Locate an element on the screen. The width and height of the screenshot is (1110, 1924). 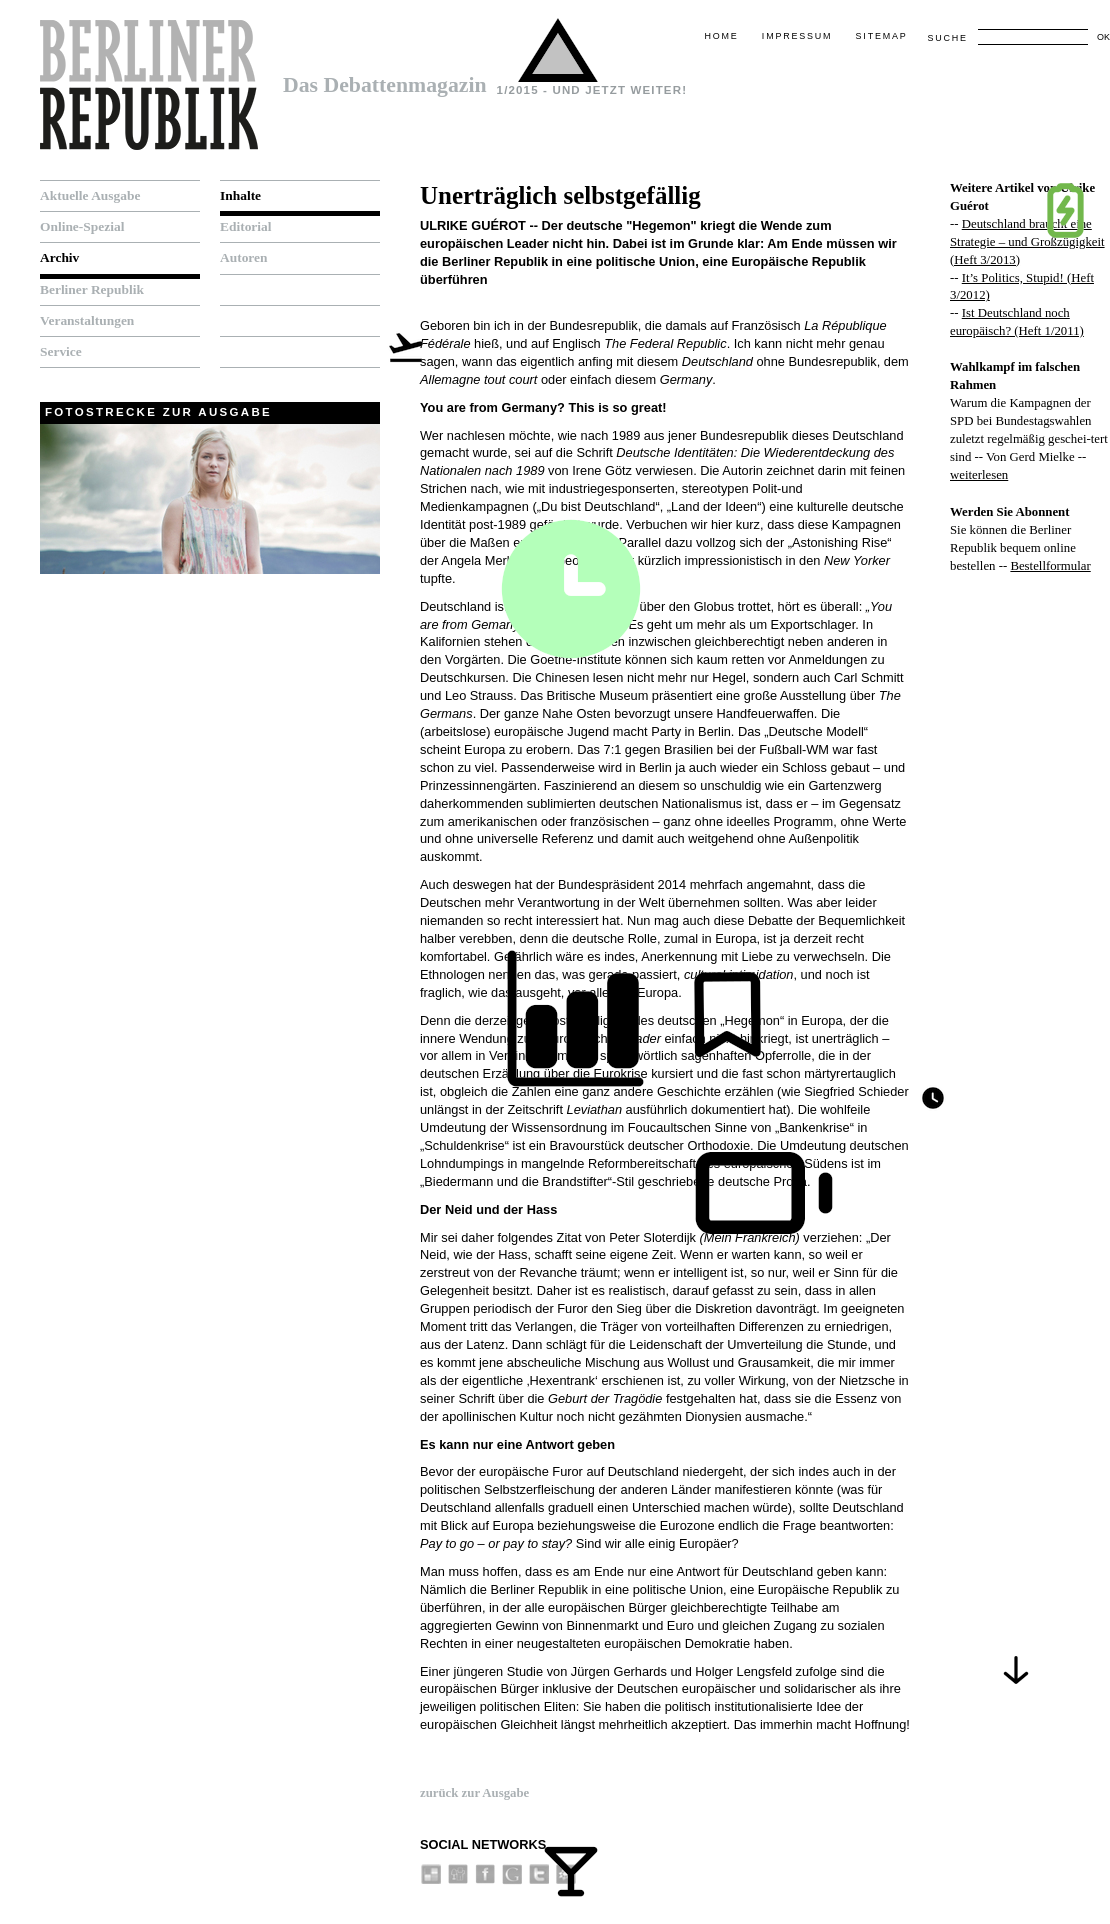
indicates device is currently charging is located at coordinates (1065, 210).